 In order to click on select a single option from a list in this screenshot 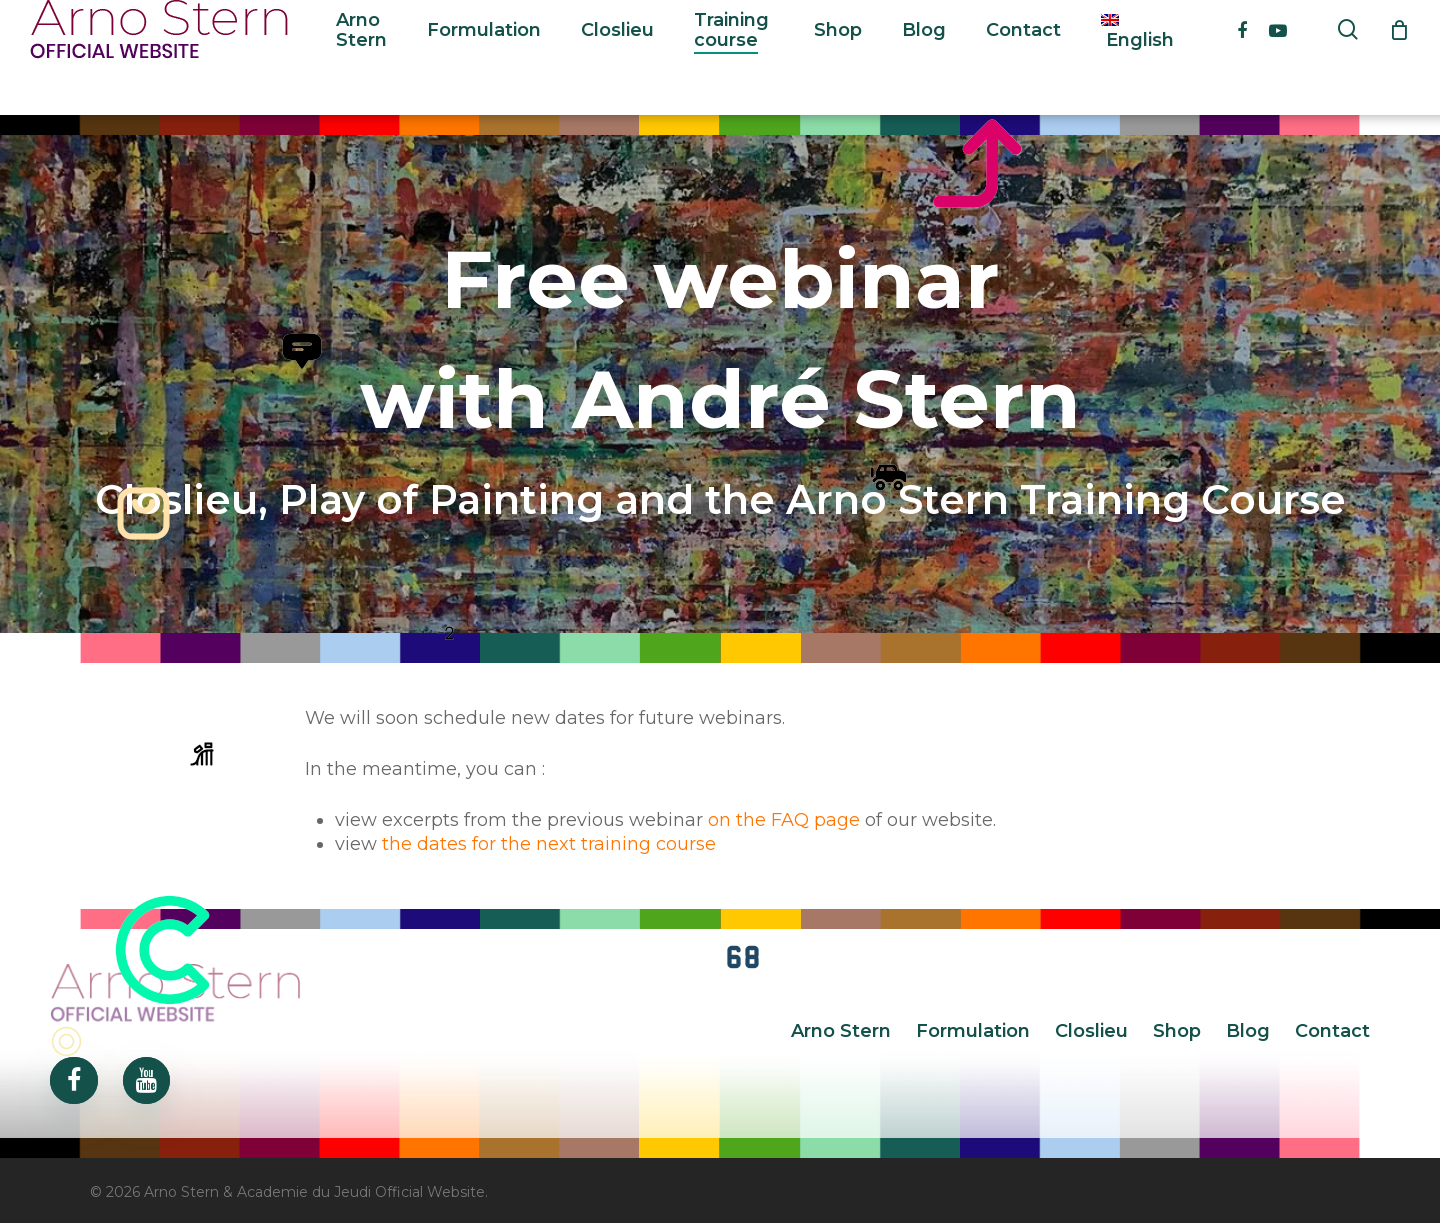, I will do `click(66, 1041)`.